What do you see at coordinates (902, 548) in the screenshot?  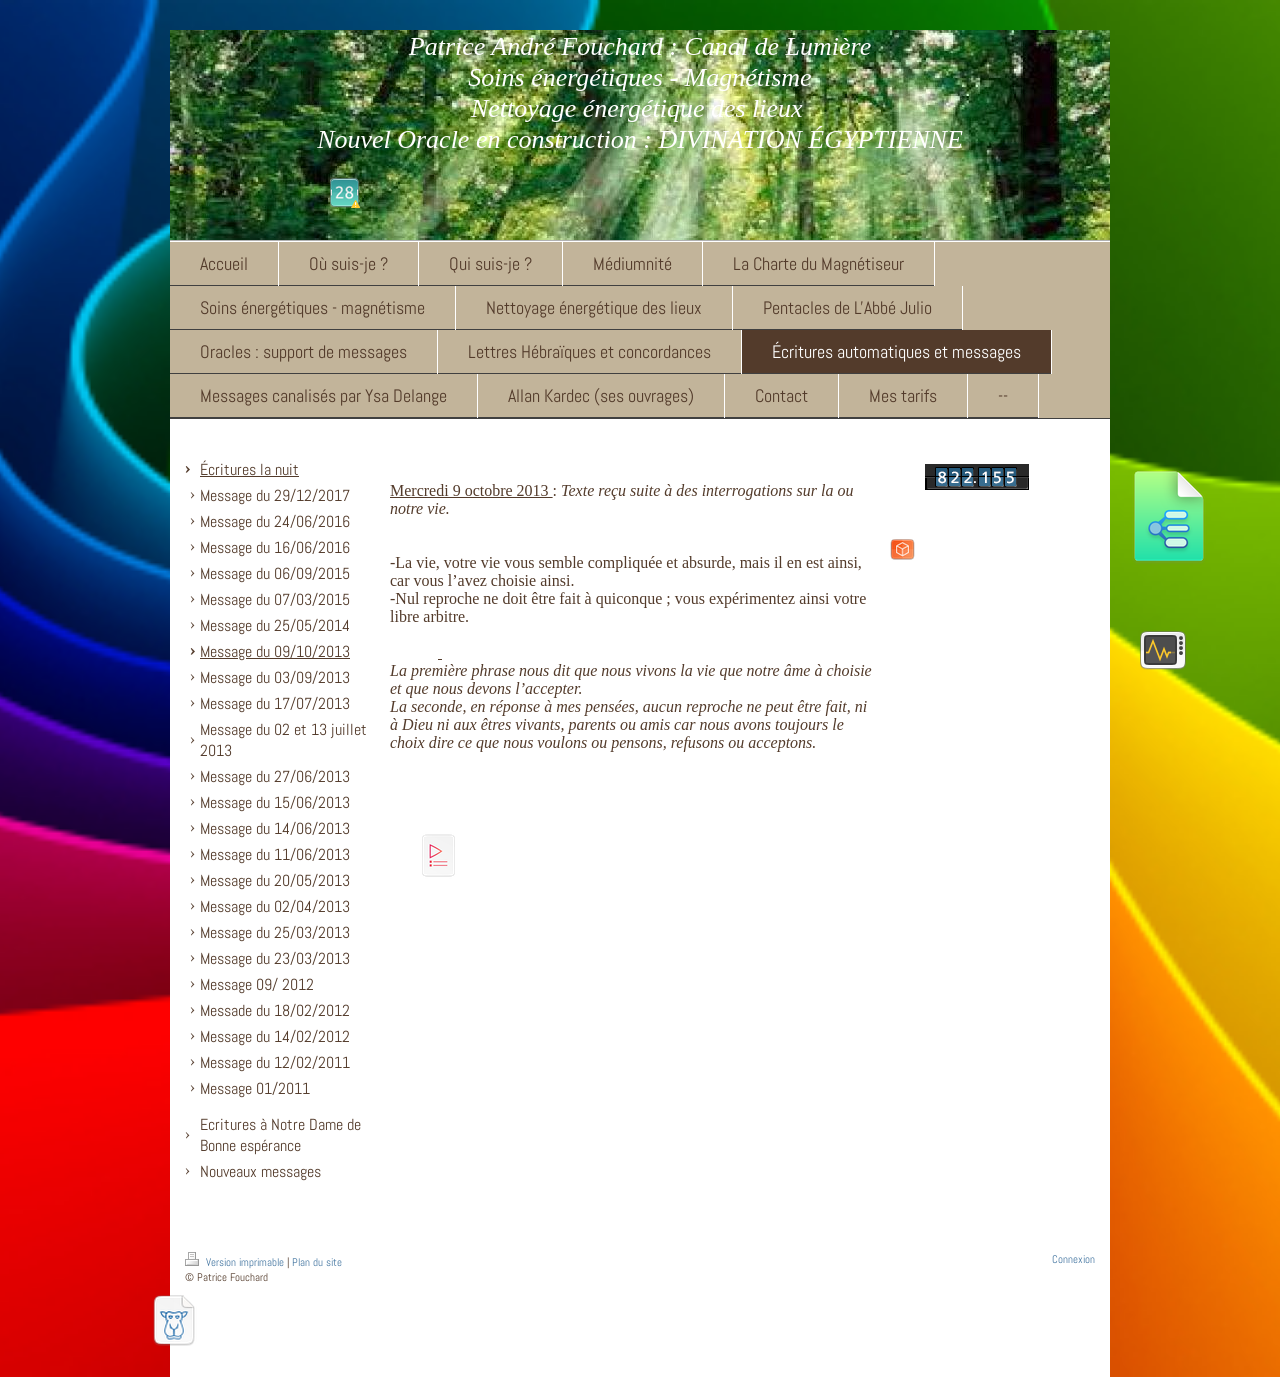 I see `3ds format 3d model file` at bounding box center [902, 548].